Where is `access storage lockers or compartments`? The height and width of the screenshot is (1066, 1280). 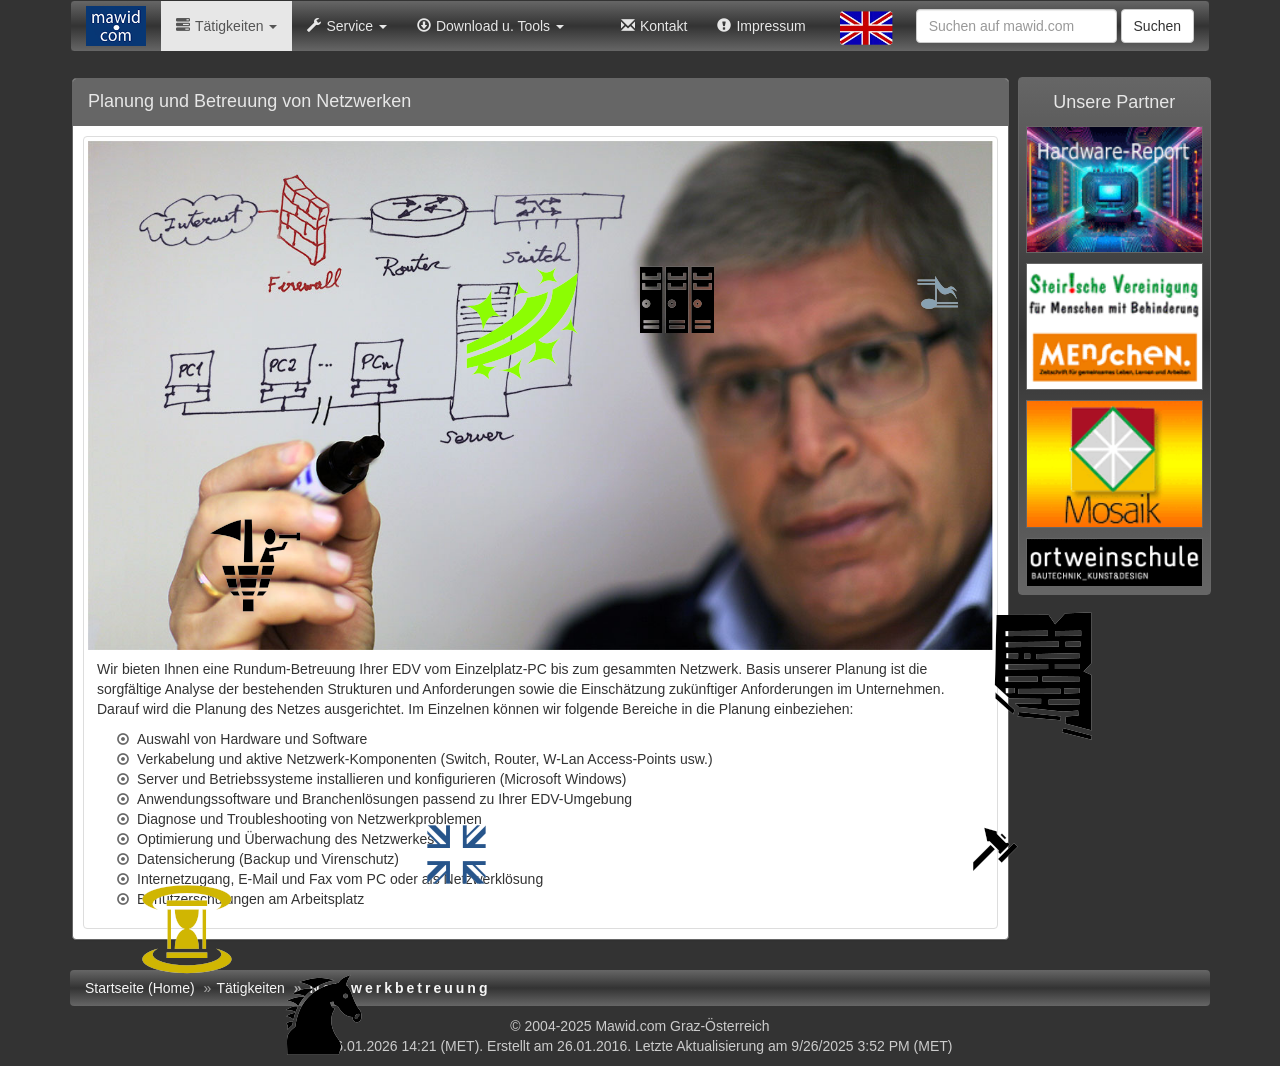
access storage lockers or compartments is located at coordinates (677, 296).